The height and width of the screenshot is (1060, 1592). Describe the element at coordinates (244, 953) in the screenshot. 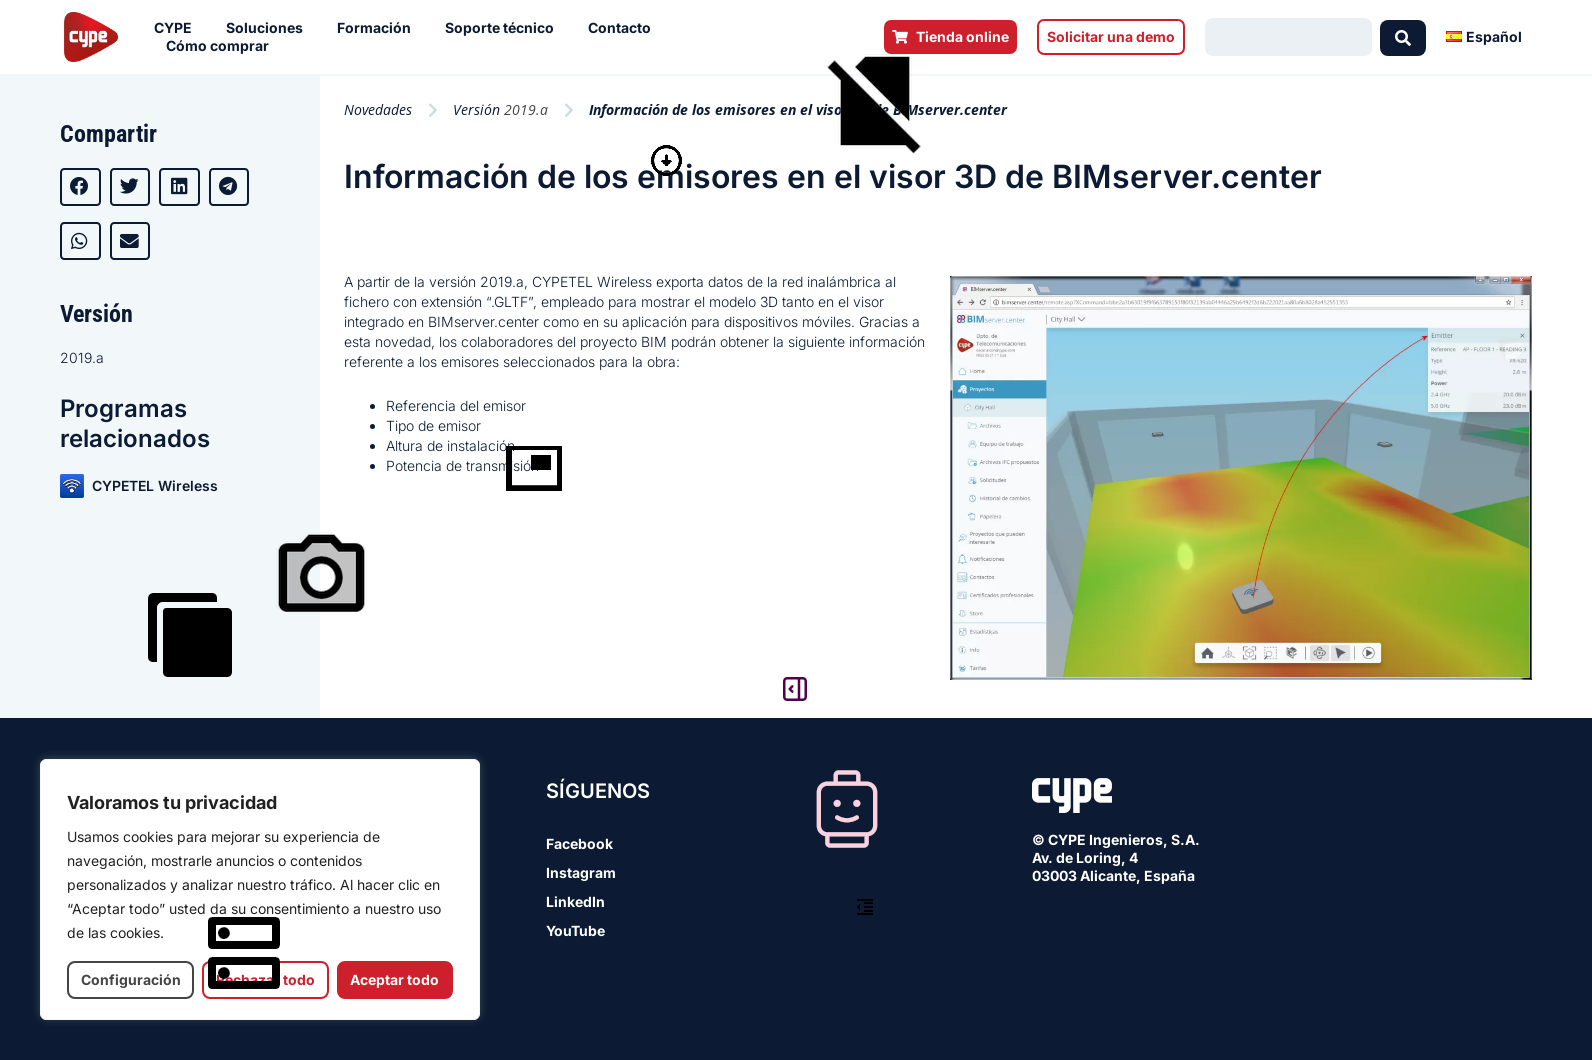

I see `access server or DNS settings` at that location.